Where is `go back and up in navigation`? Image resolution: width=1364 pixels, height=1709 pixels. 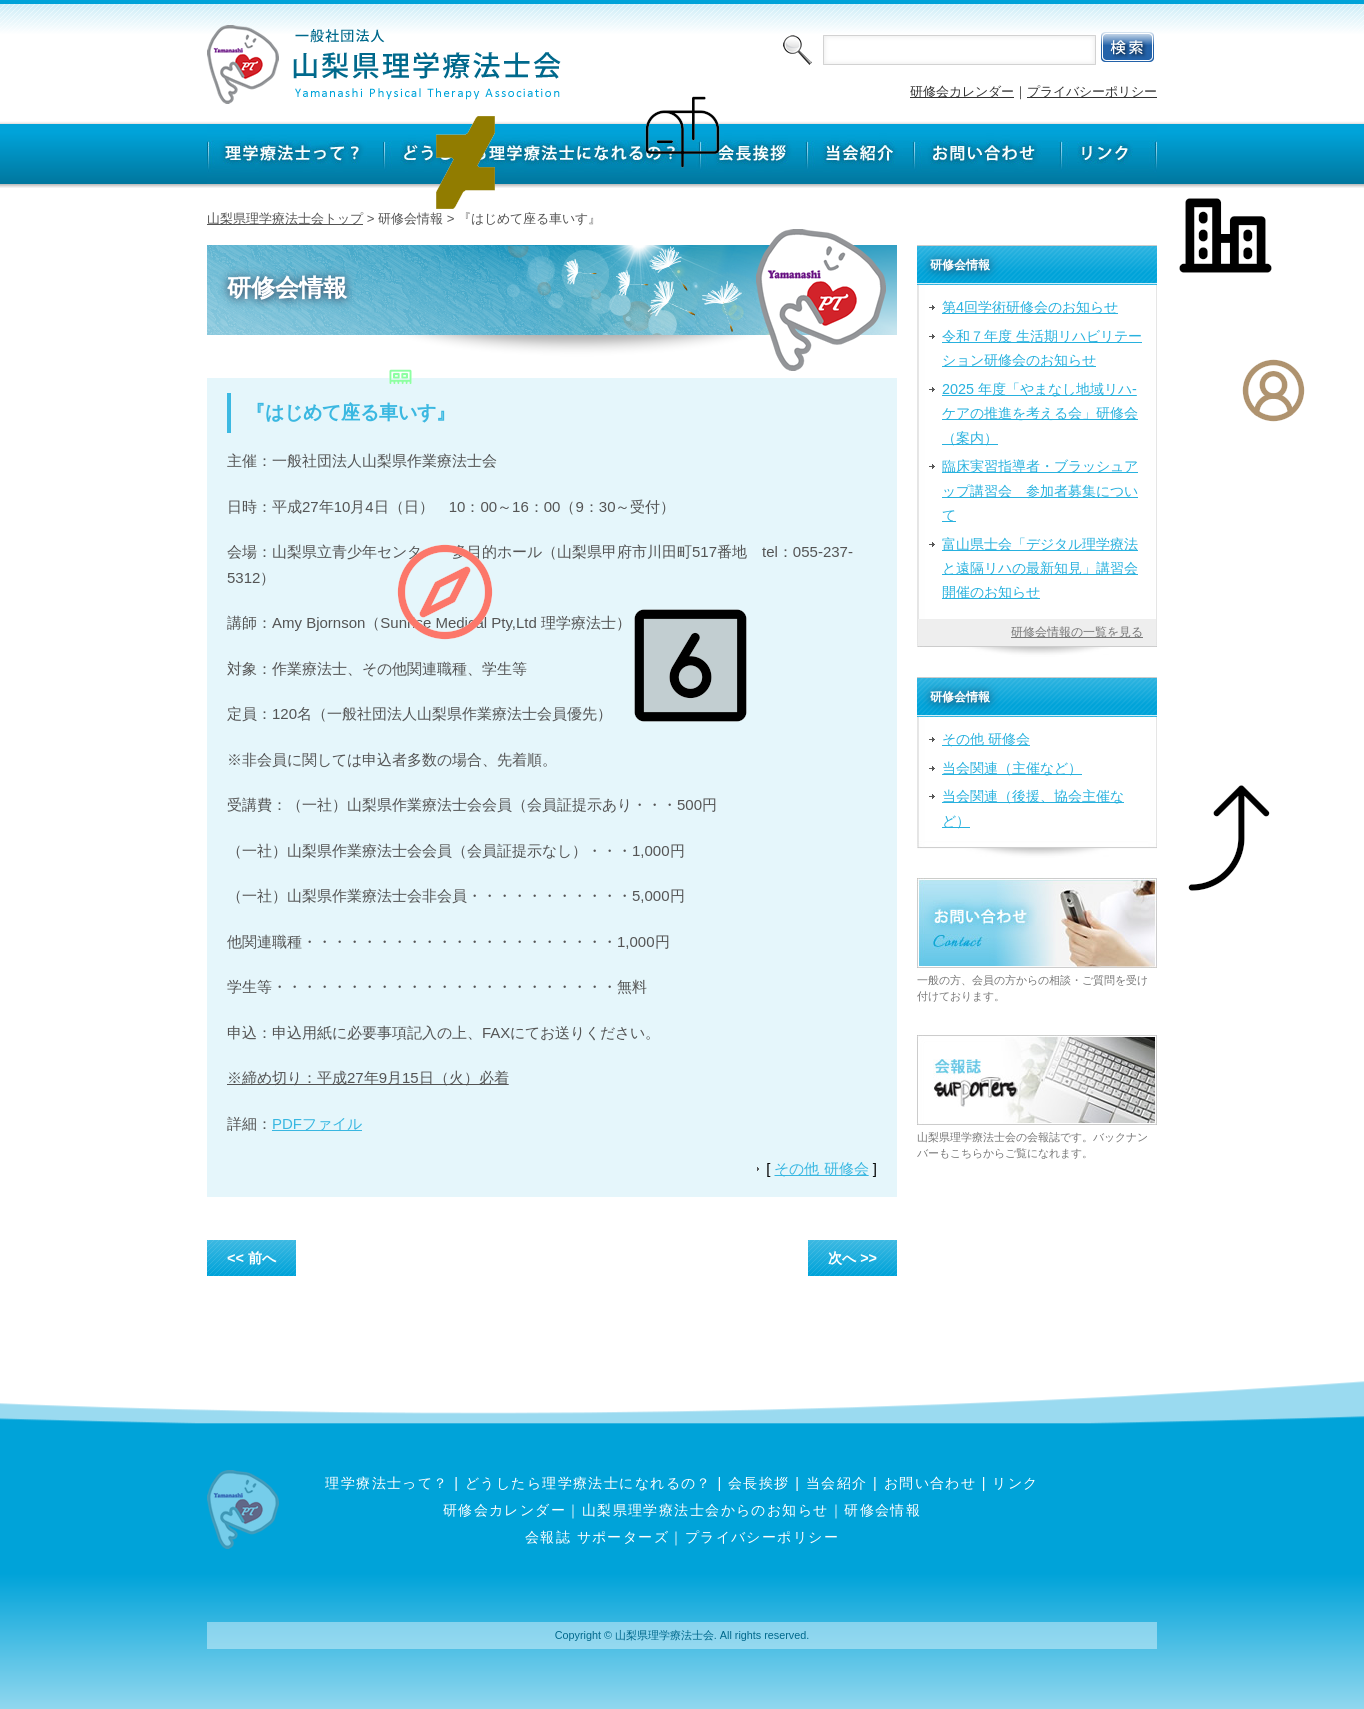
go back and up in navigation is located at coordinates (1229, 838).